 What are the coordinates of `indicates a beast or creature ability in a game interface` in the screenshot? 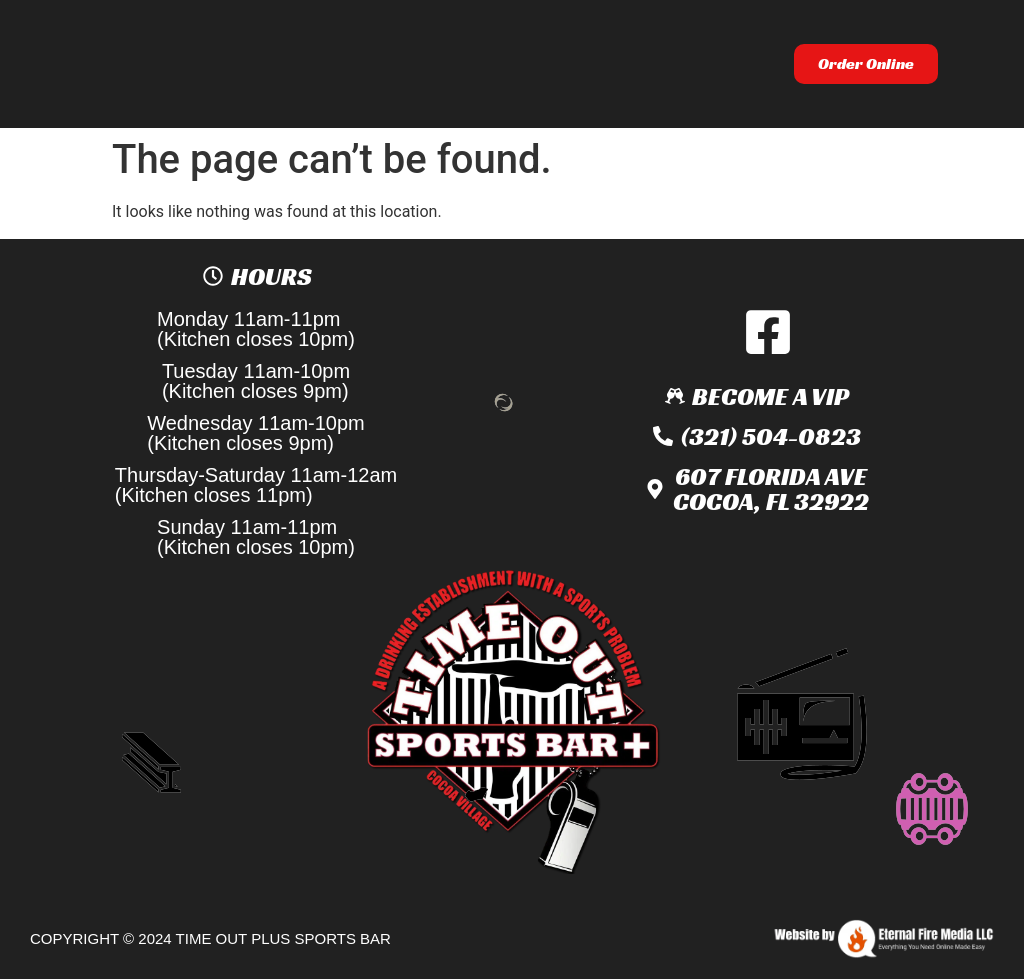 It's located at (503, 402).